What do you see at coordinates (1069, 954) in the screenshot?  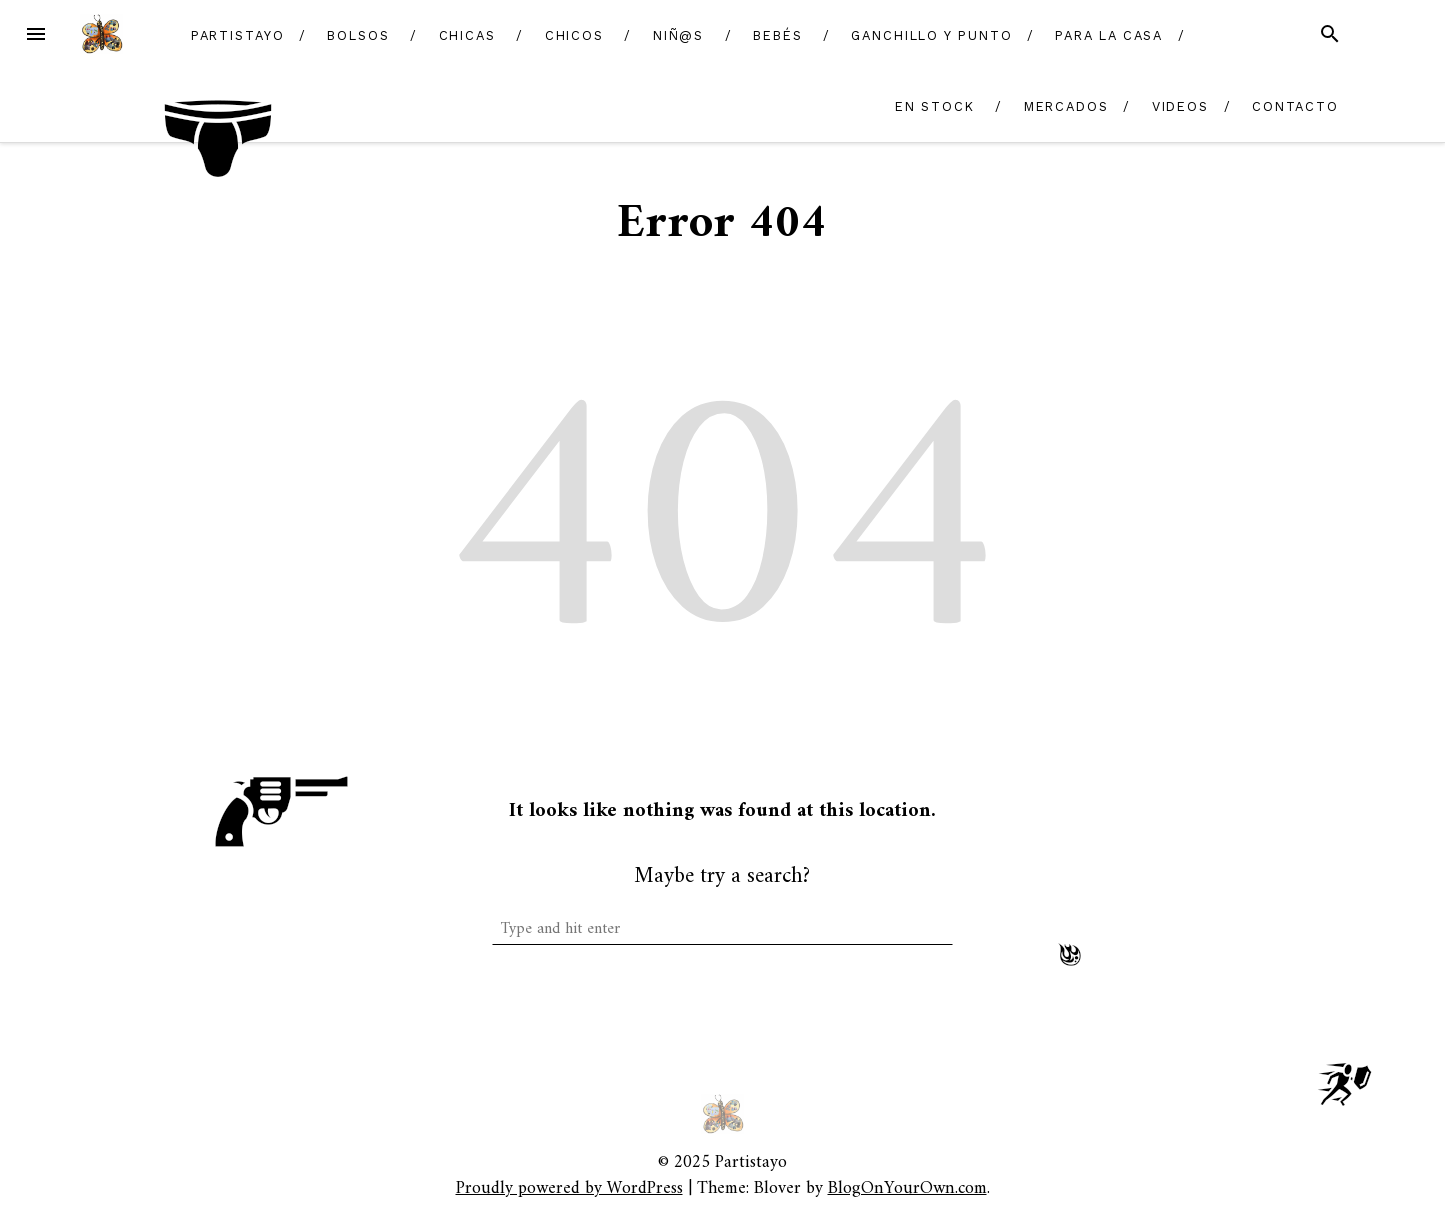 I see `indicates a burning or destroyed document` at bounding box center [1069, 954].